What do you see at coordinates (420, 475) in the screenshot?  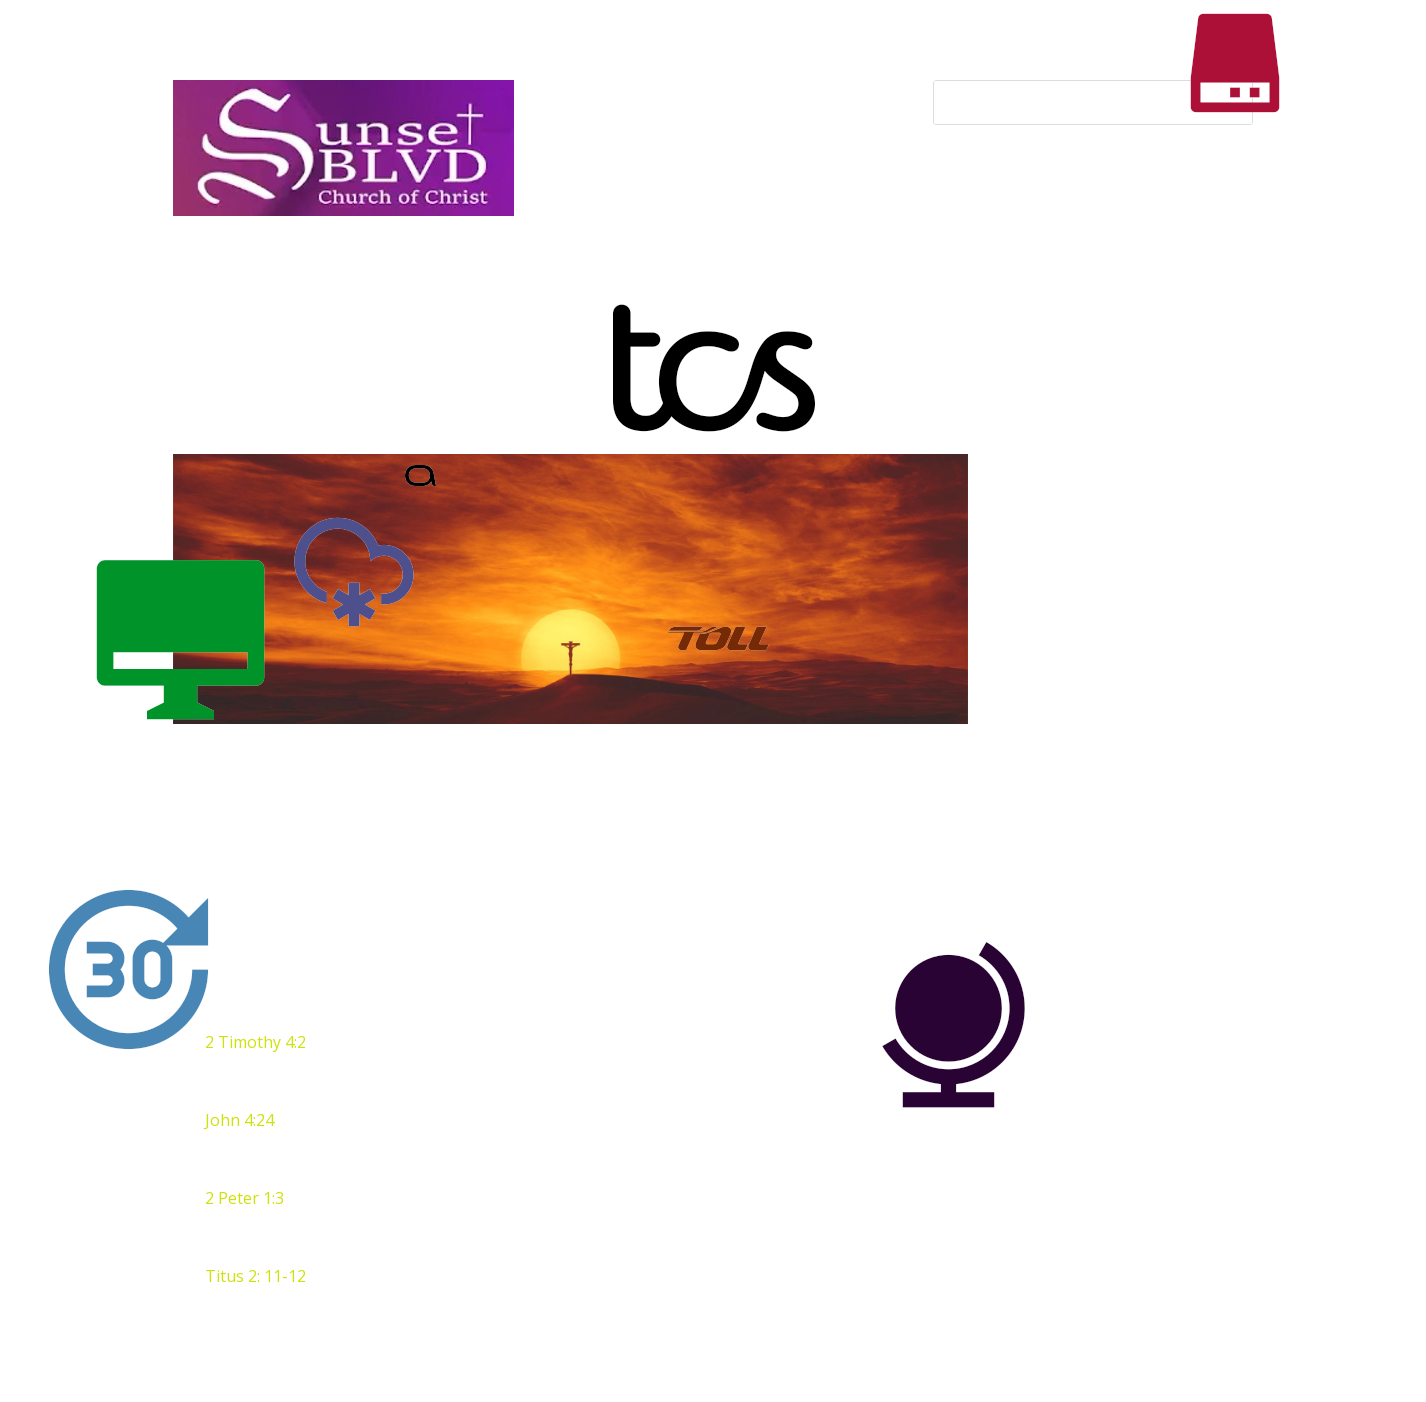 I see `AbbVie pharmaceutical company logo` at bounding box center [420, 475].